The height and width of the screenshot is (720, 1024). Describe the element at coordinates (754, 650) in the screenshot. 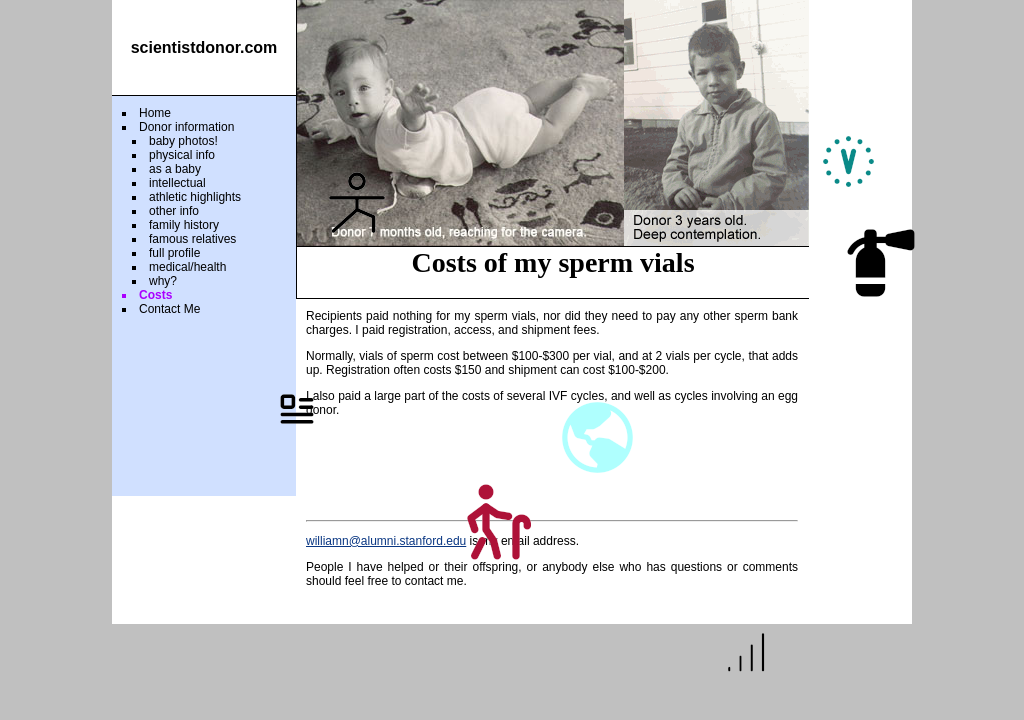

I see `indicates strong cellular network signal` at that location.